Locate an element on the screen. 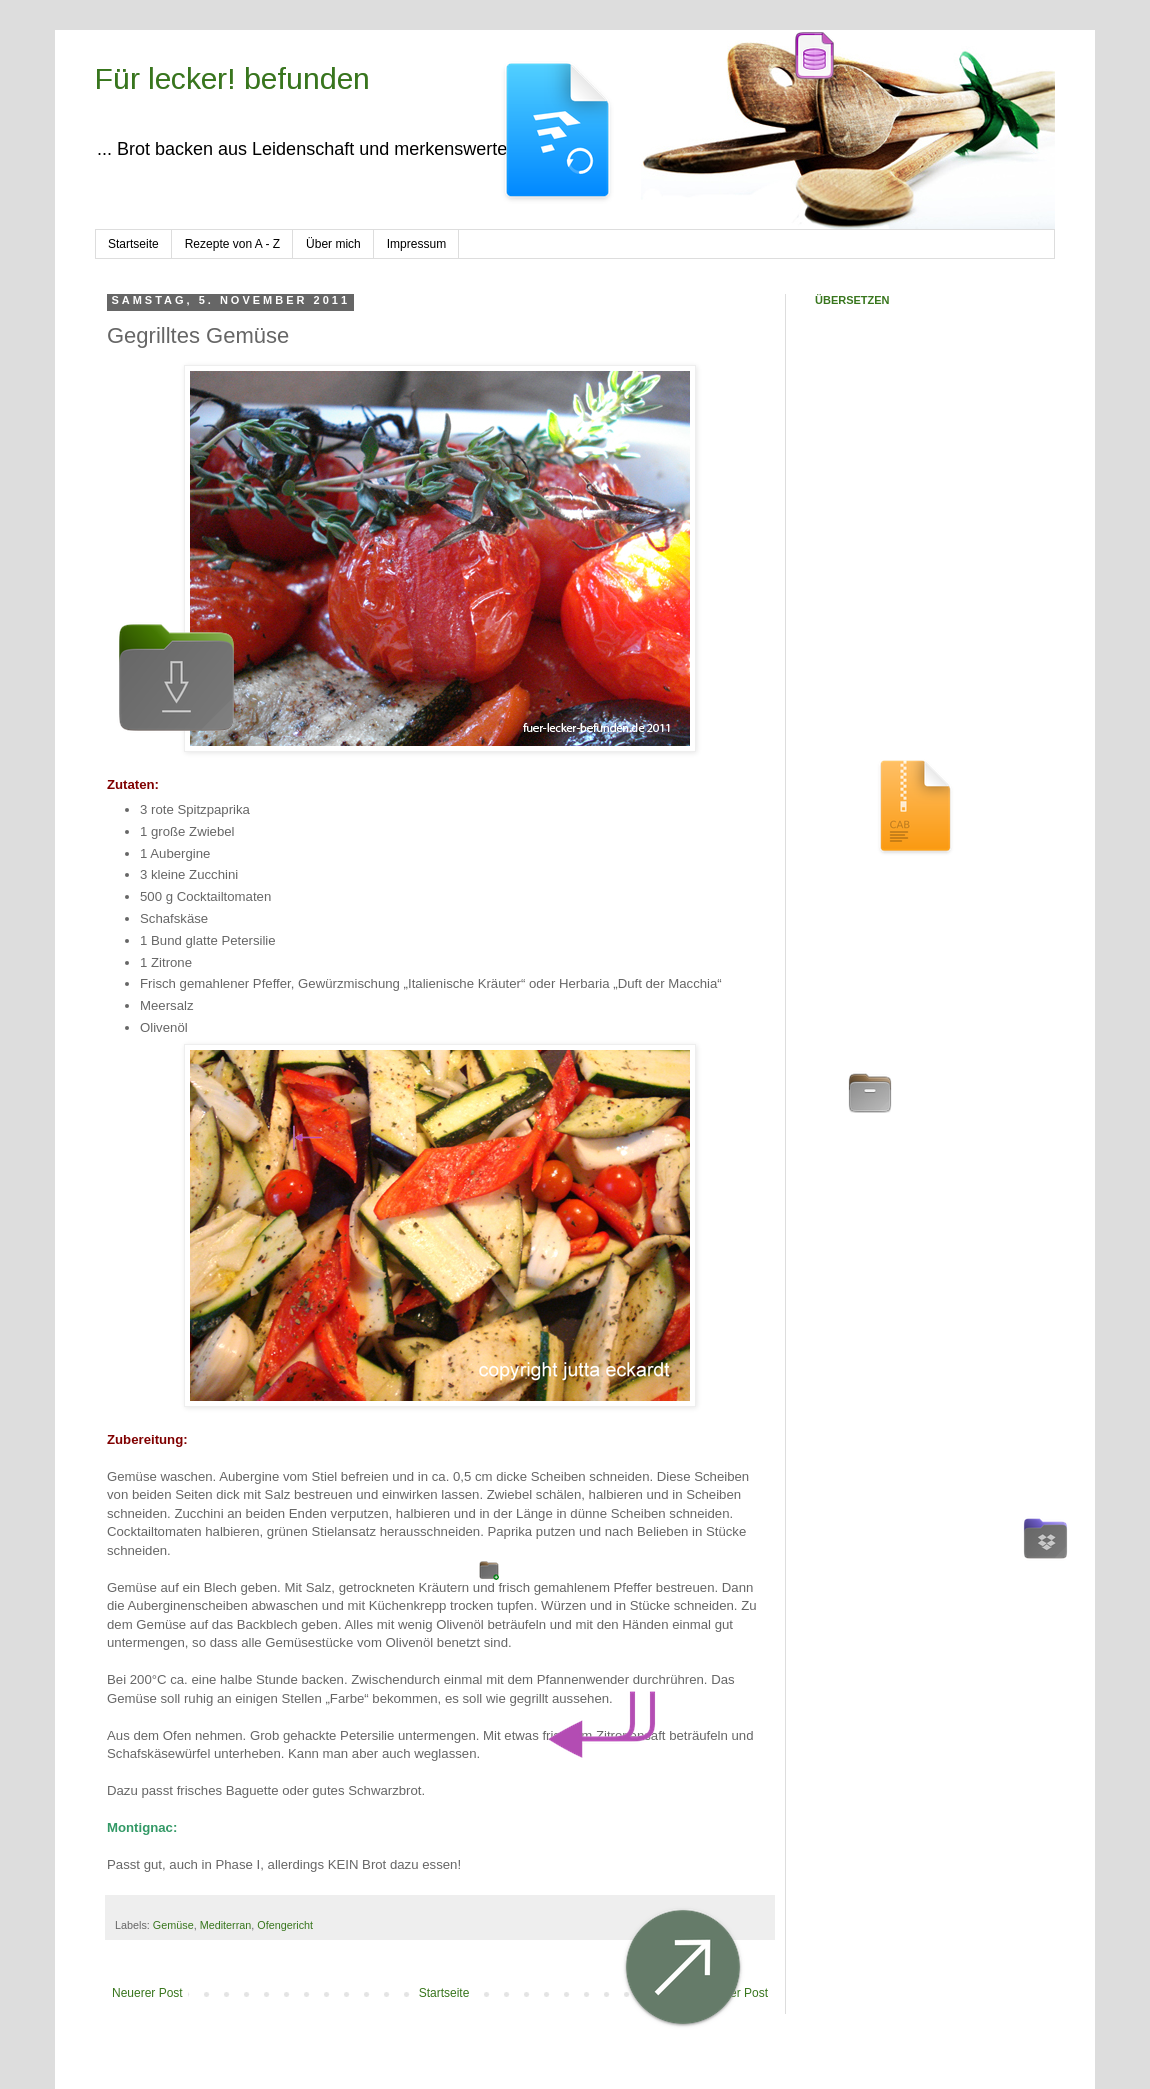 Image resolution: width=1150 pixels, height=2089 pixels. a sketchbook or sketch file associated with wine/windows compatibility layer is located at coordinates (557, 132).